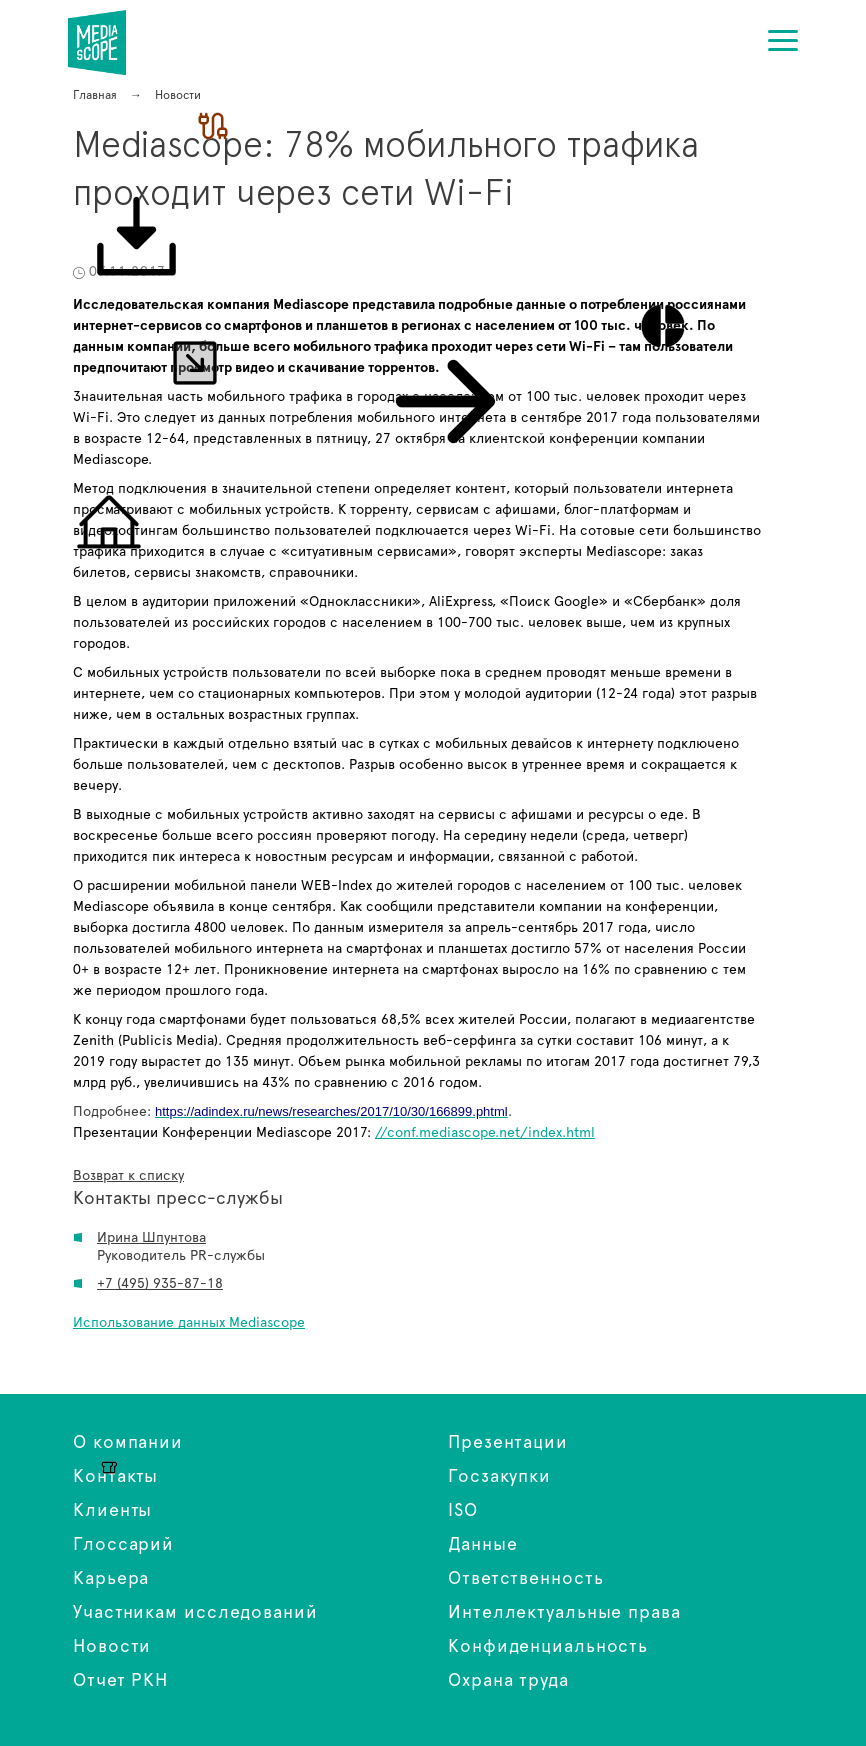  What do you see at coordinates (136, 239) in the screenshot?
I see `download a file to your device` at bounding box center [136, 239].